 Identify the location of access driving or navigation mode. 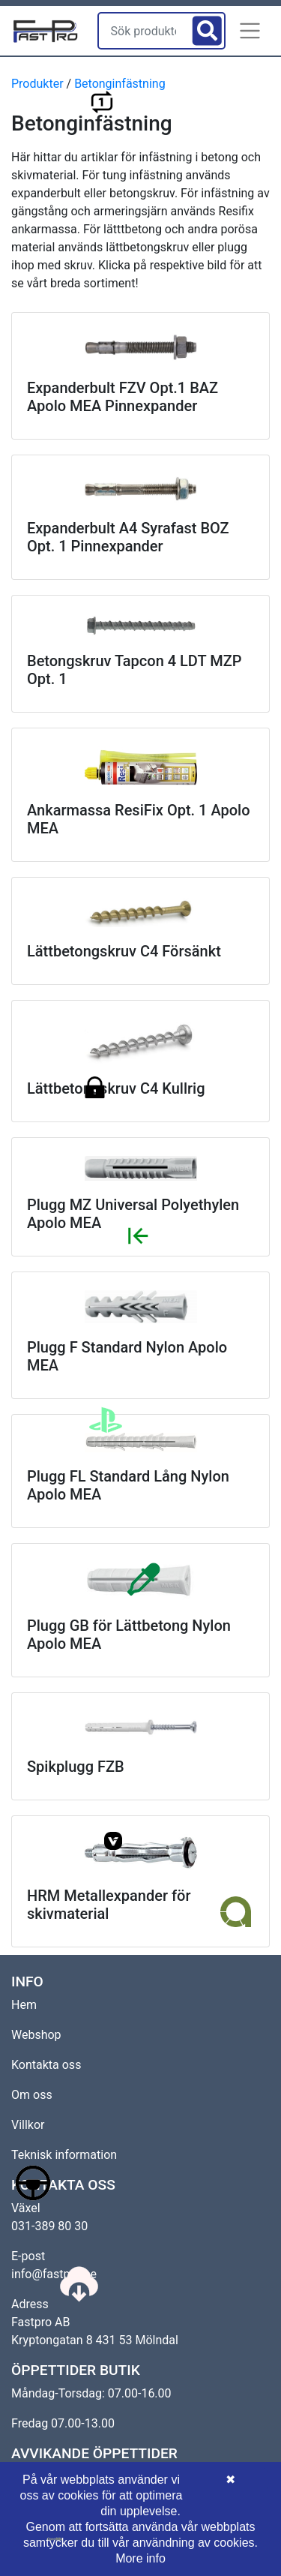
(33, 2183).